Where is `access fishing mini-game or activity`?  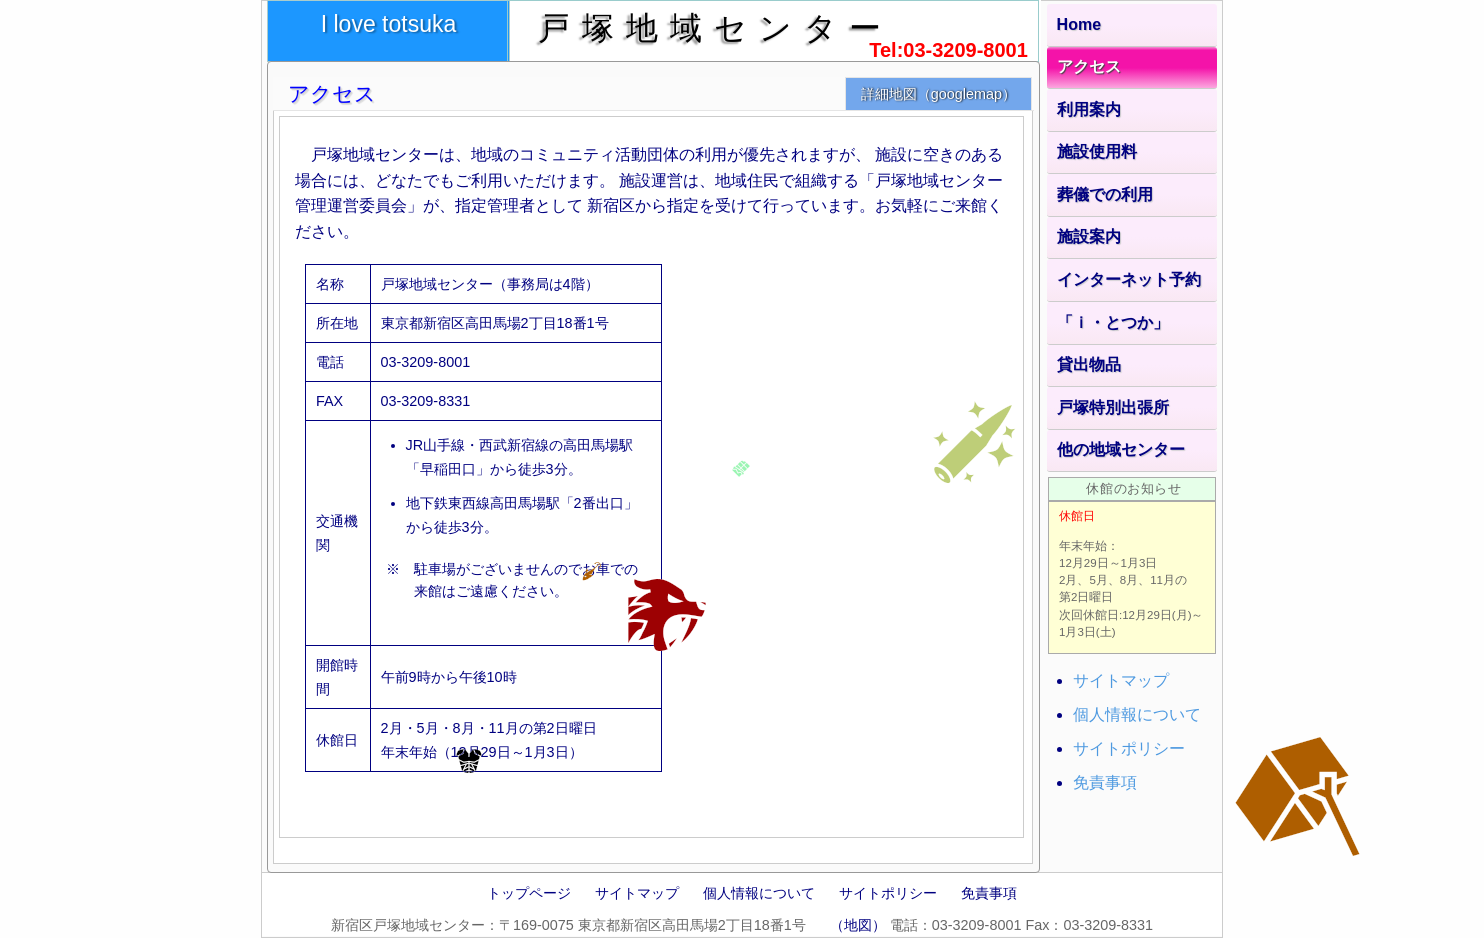
access fishing mini-game or activity is located at coordinates (592, 571).